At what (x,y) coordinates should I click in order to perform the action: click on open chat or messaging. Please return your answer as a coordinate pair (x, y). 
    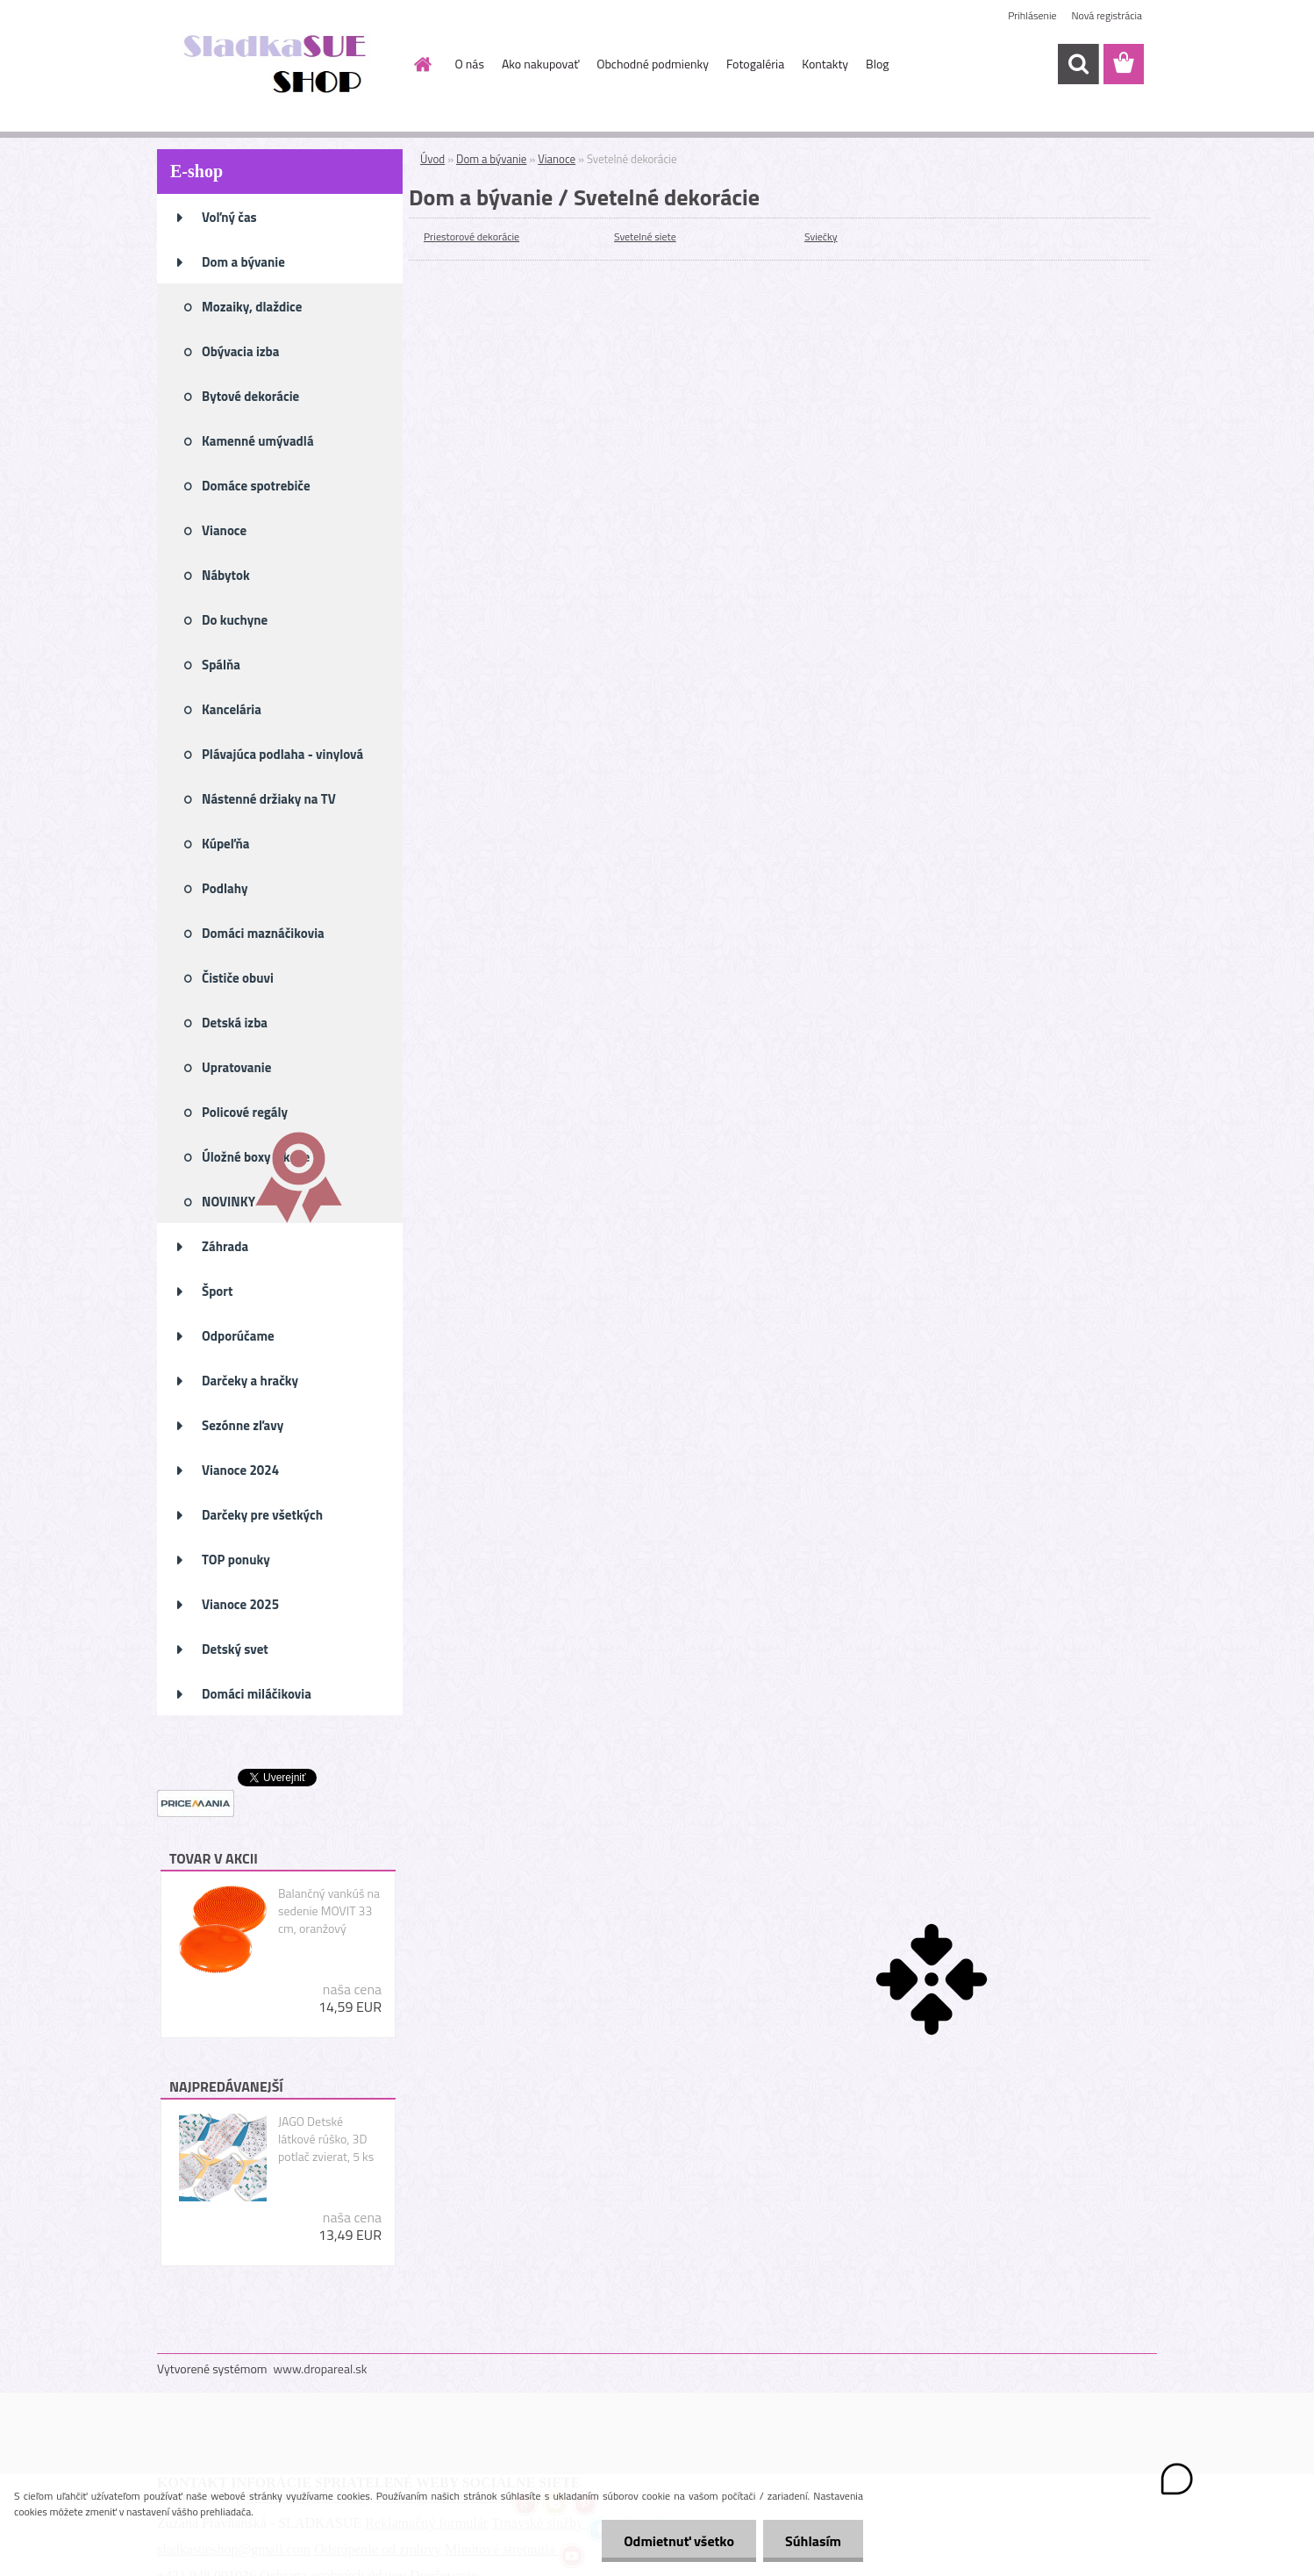
    Looking at the image, I should click on (1176, 2479).